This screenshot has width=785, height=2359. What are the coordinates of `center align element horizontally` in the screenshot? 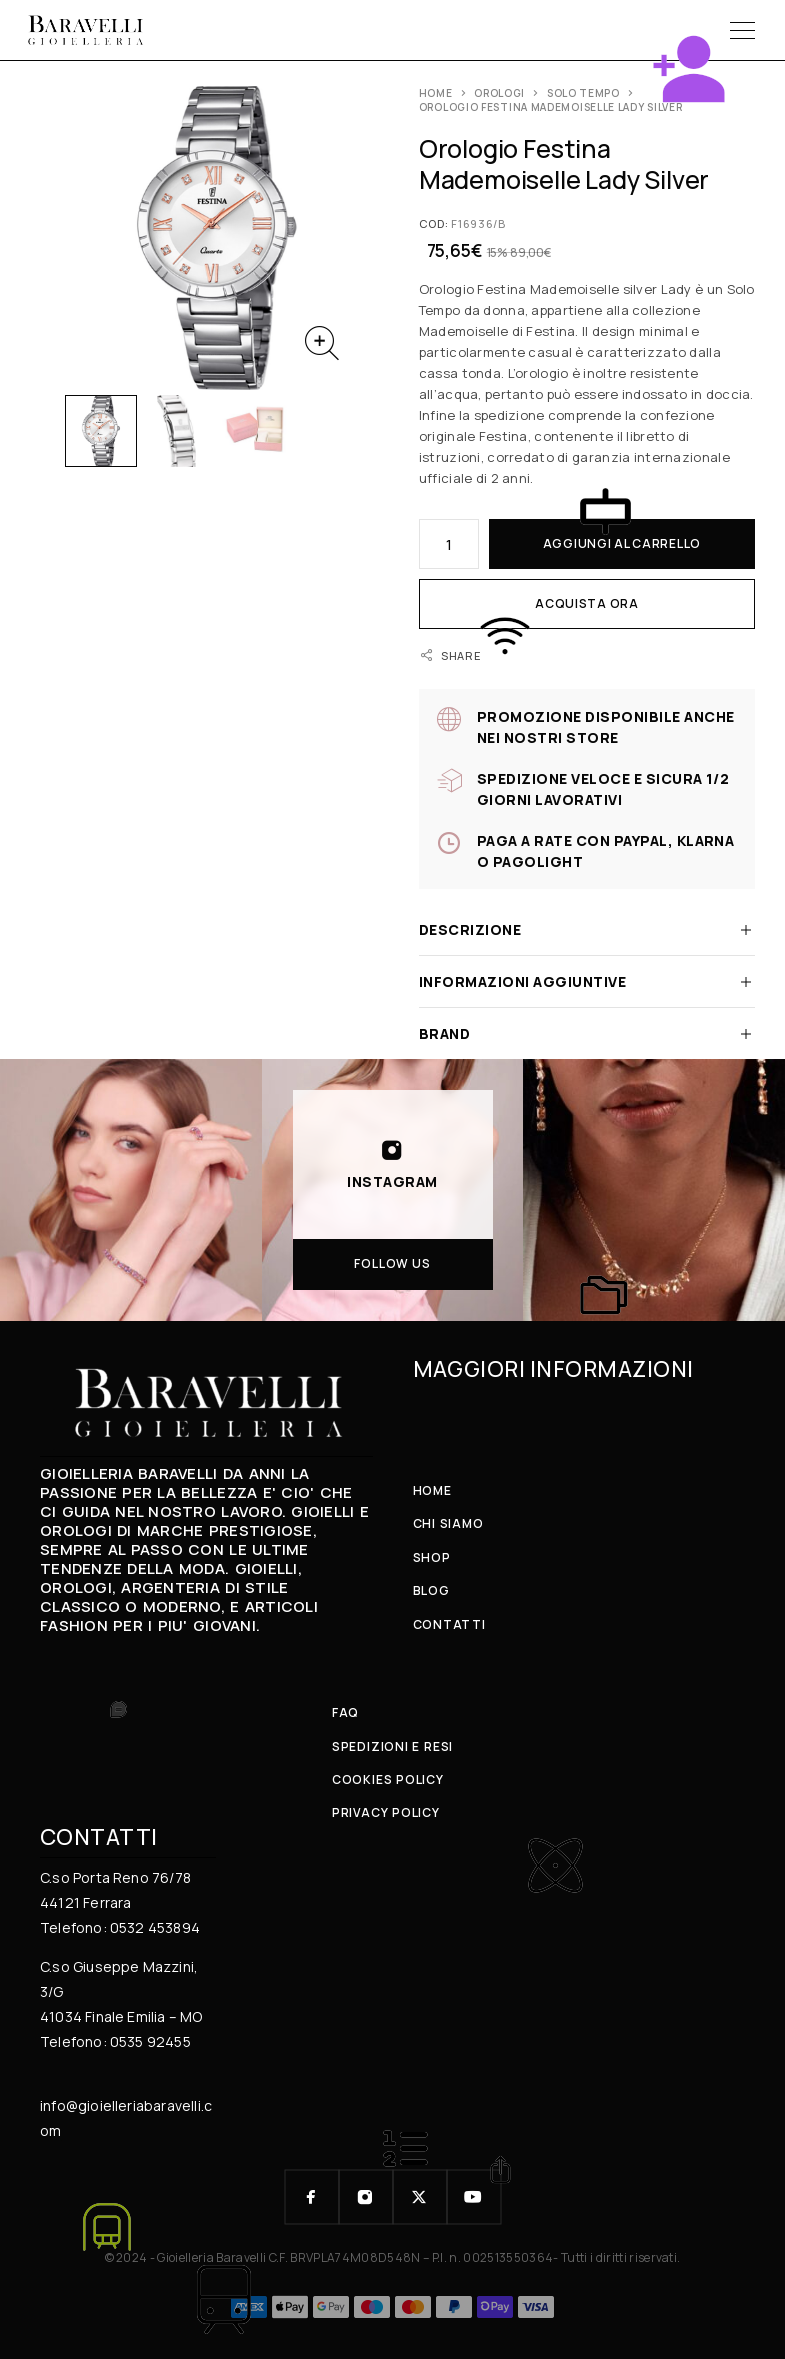 It's located at (605, 511).